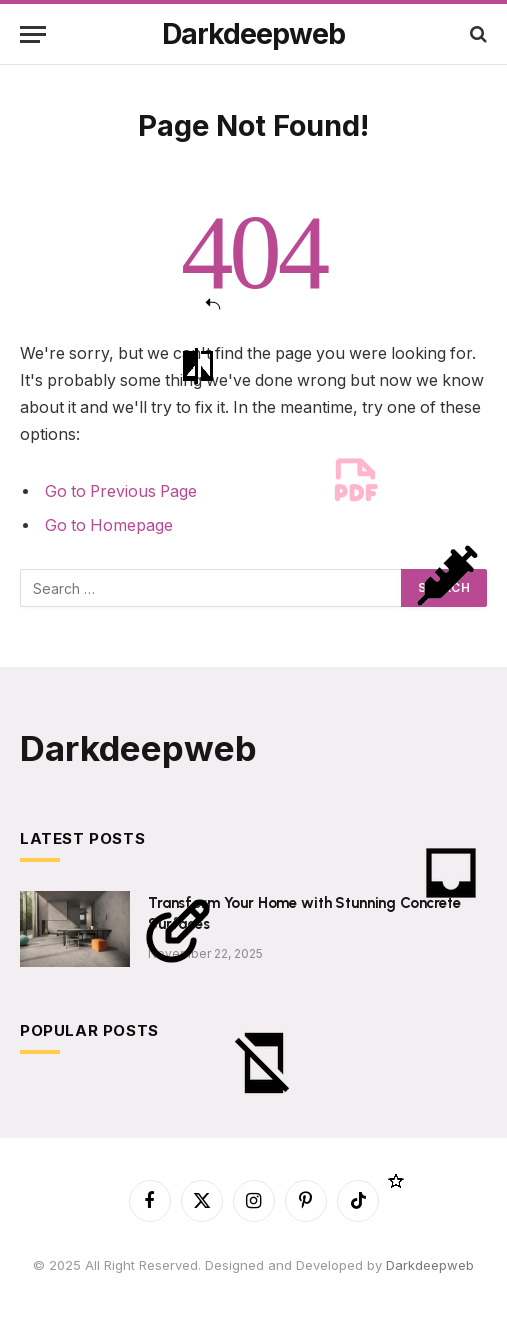  Describe the element at coordinates (451, 873) in the screenshot. I see `access your inbox` at that location.